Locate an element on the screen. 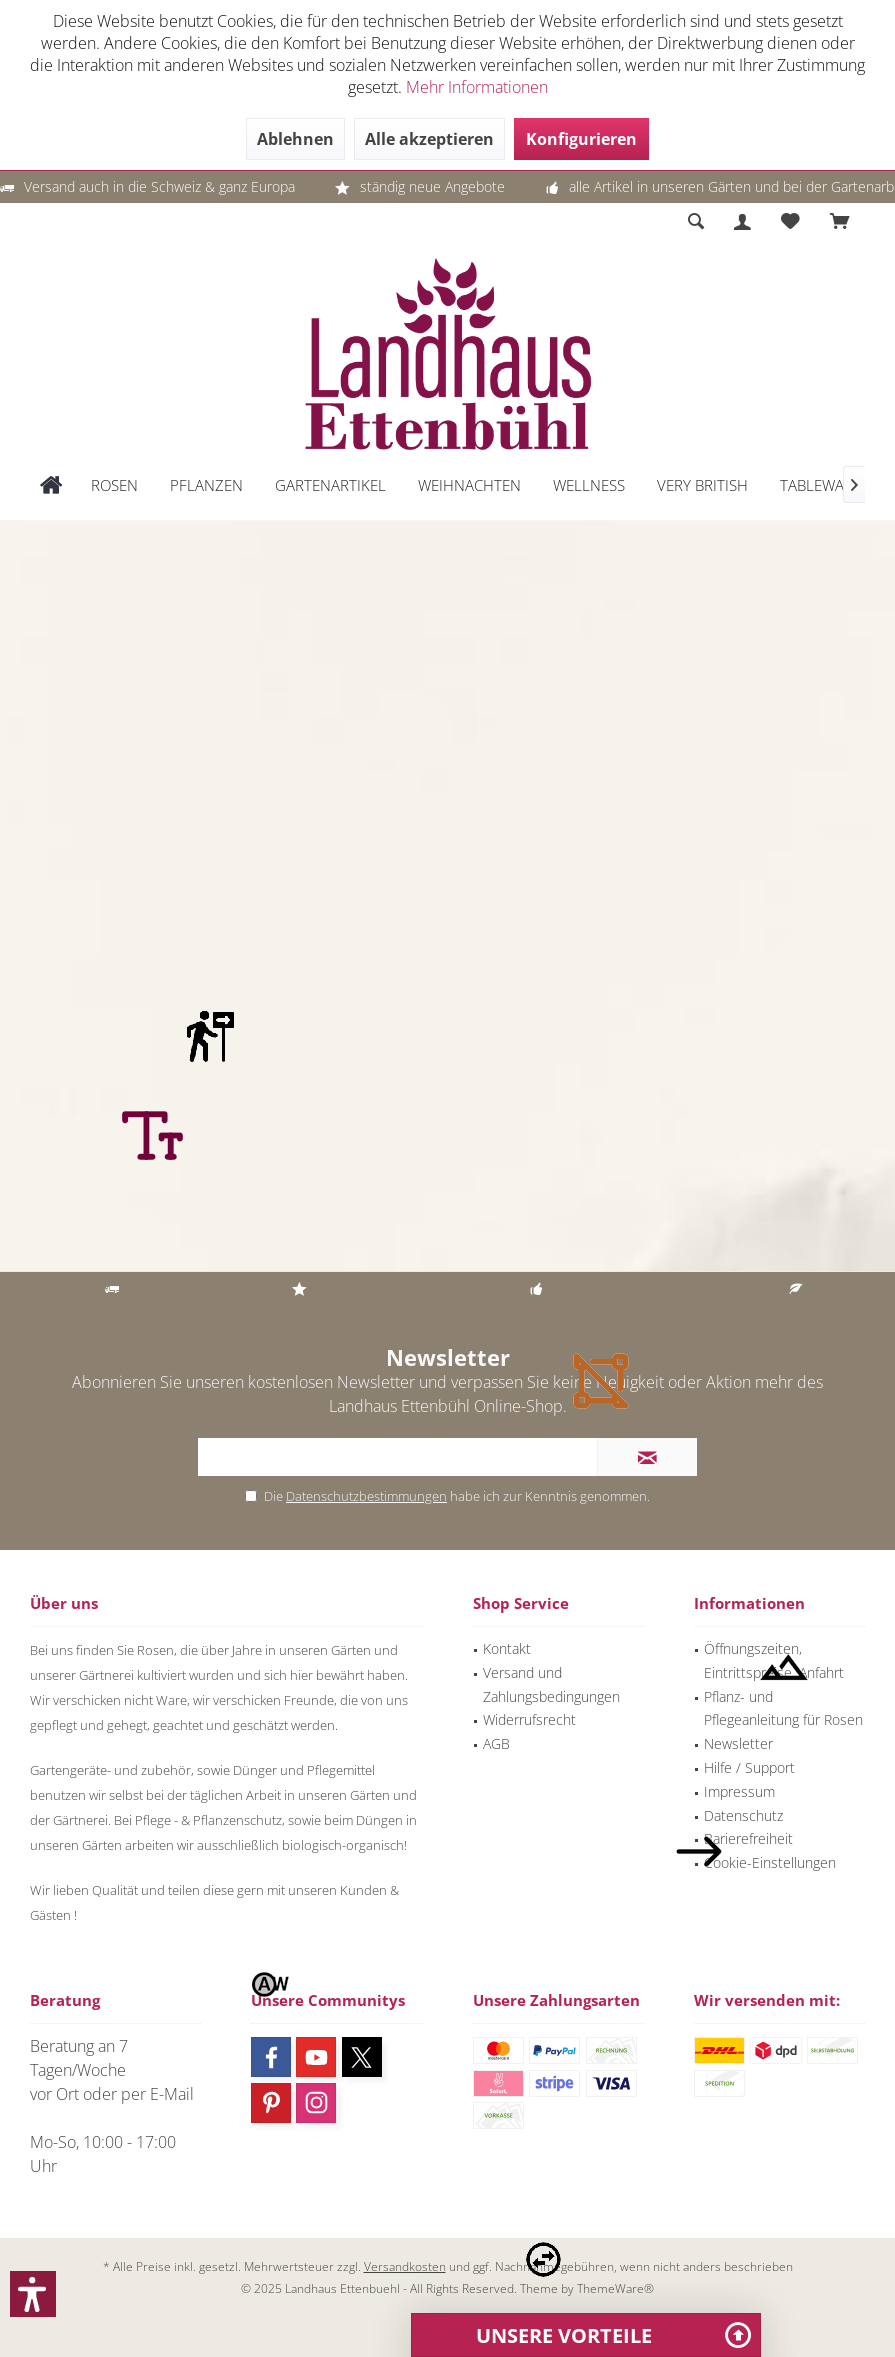  swap or exchange items horizontally is located at coordinates (543, 2259).